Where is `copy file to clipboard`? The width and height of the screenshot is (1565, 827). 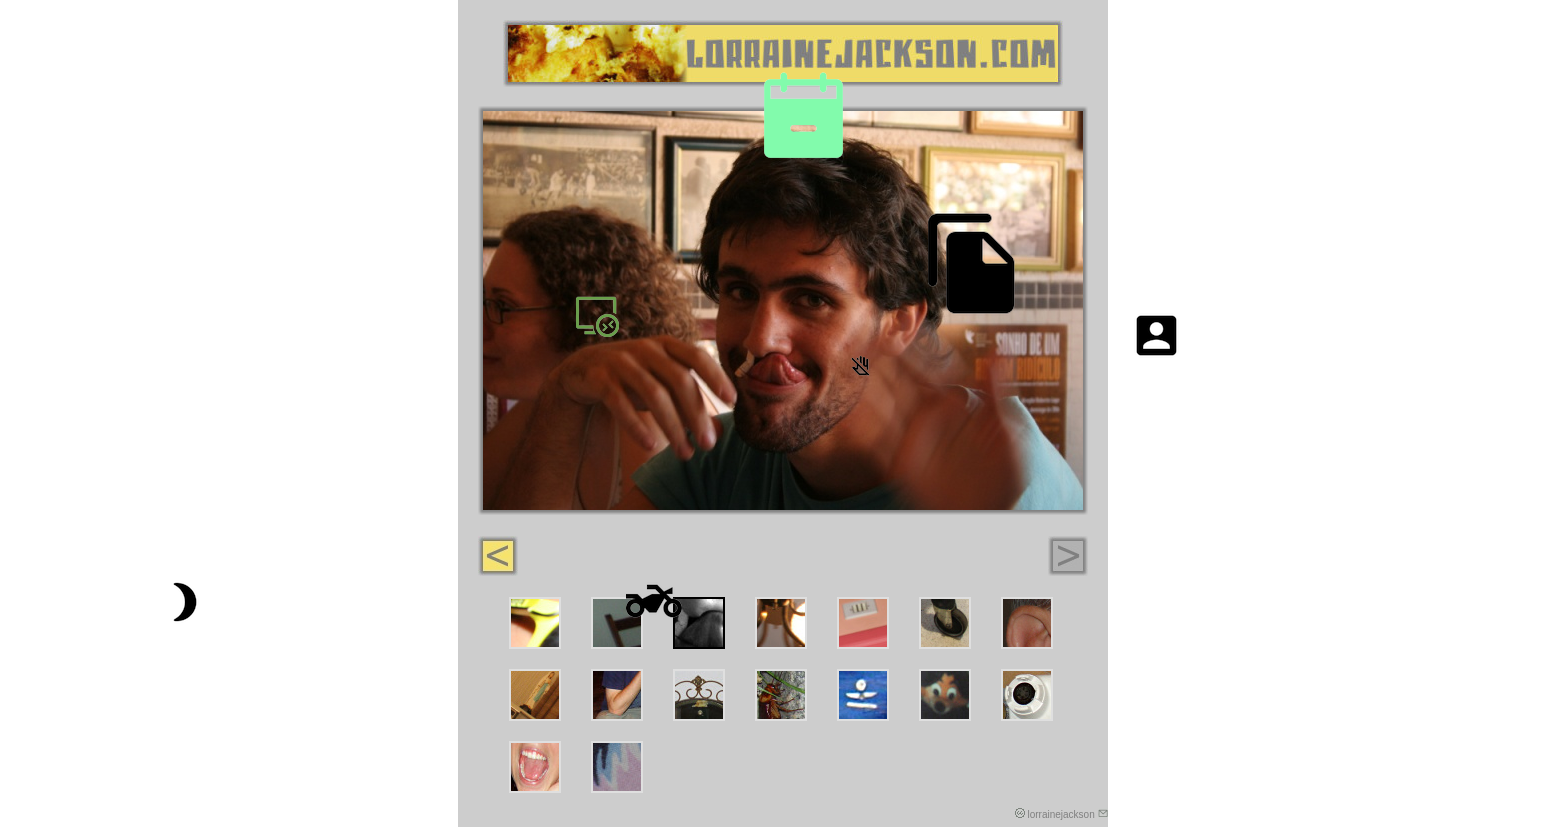 copy file to clipboard is located at coordinates (973, 263).